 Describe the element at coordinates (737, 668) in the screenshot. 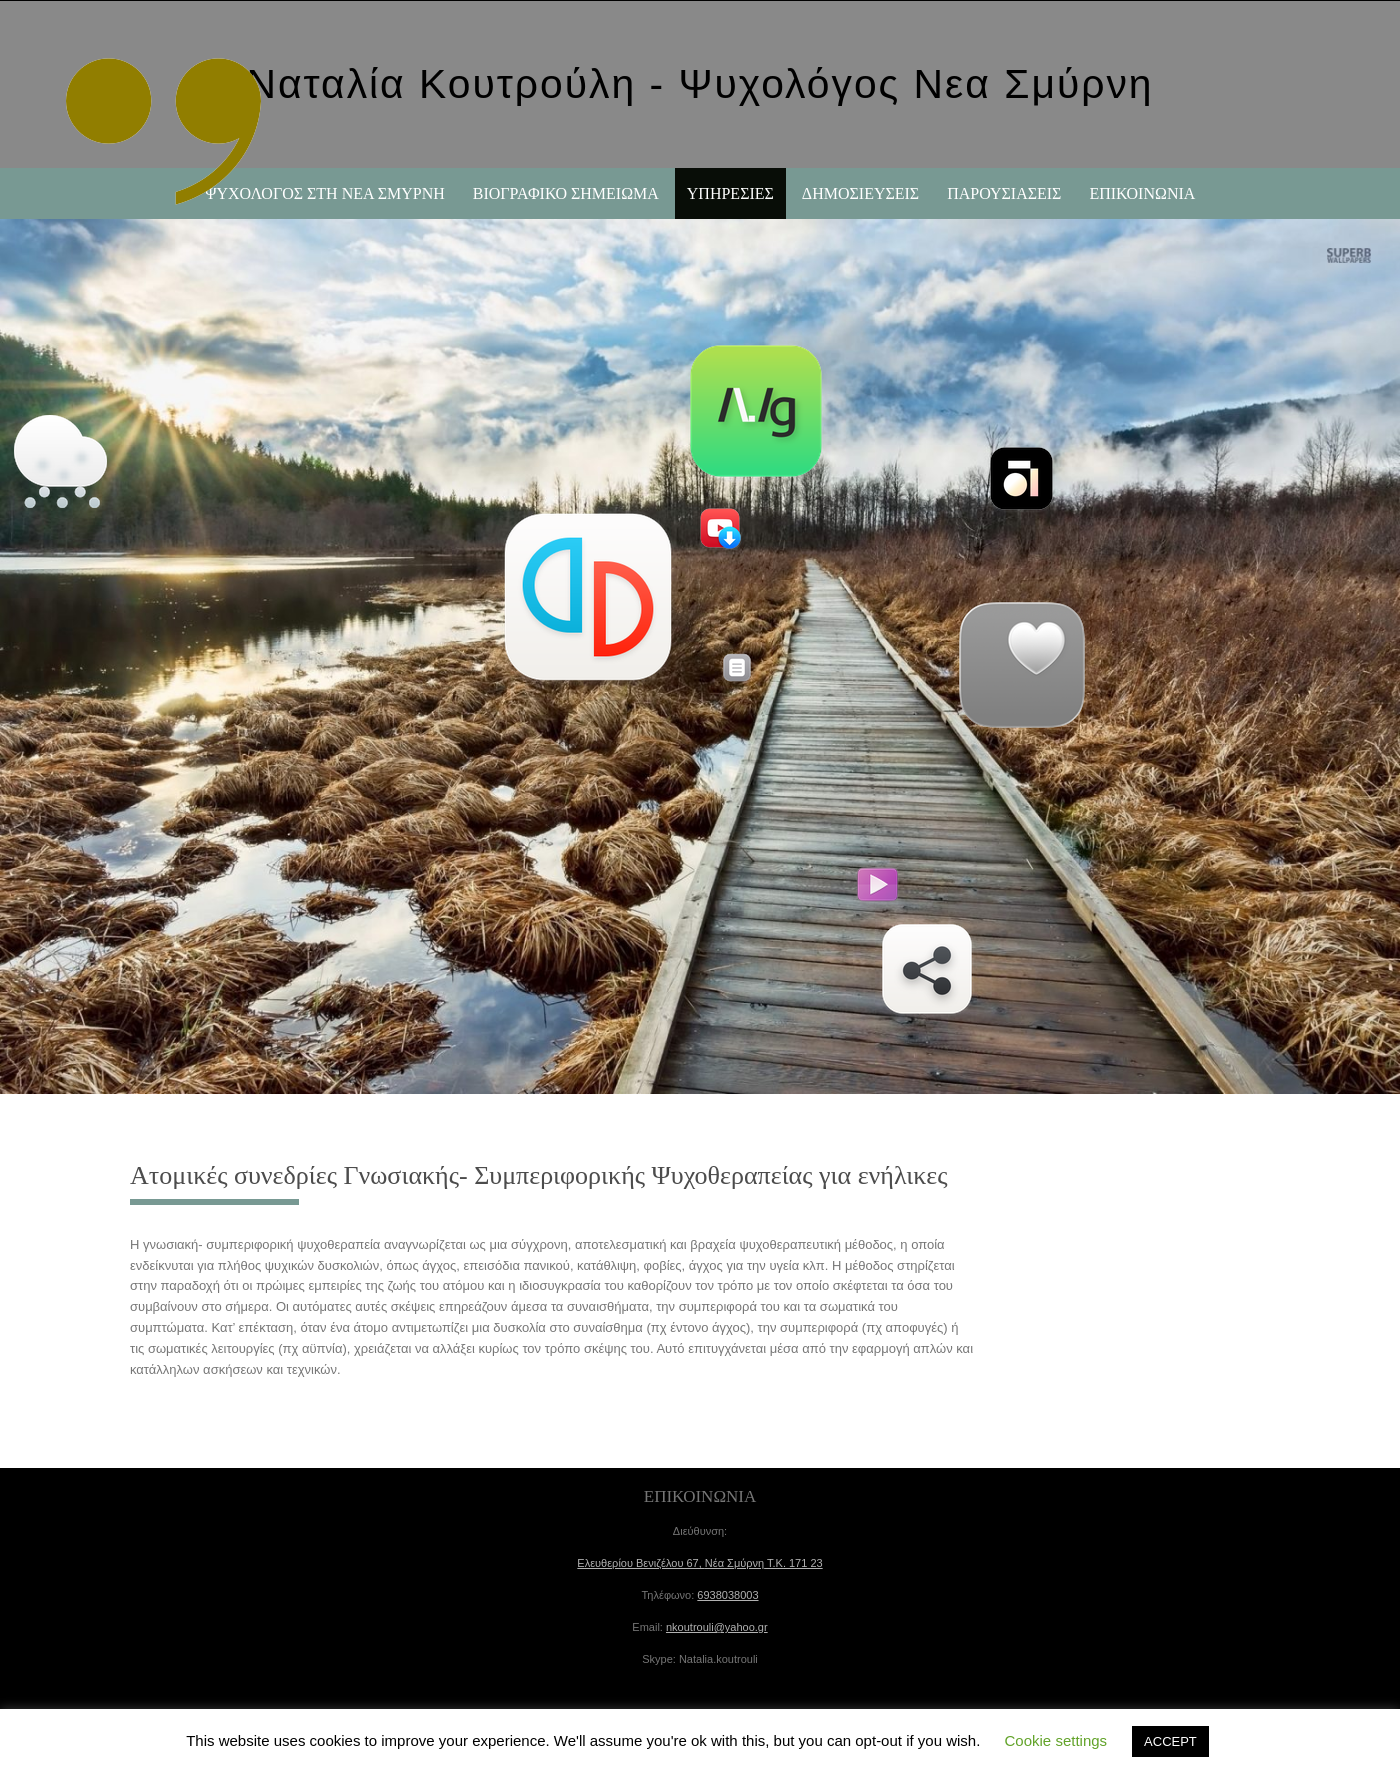

I see `access menu editing preferences` at that location.